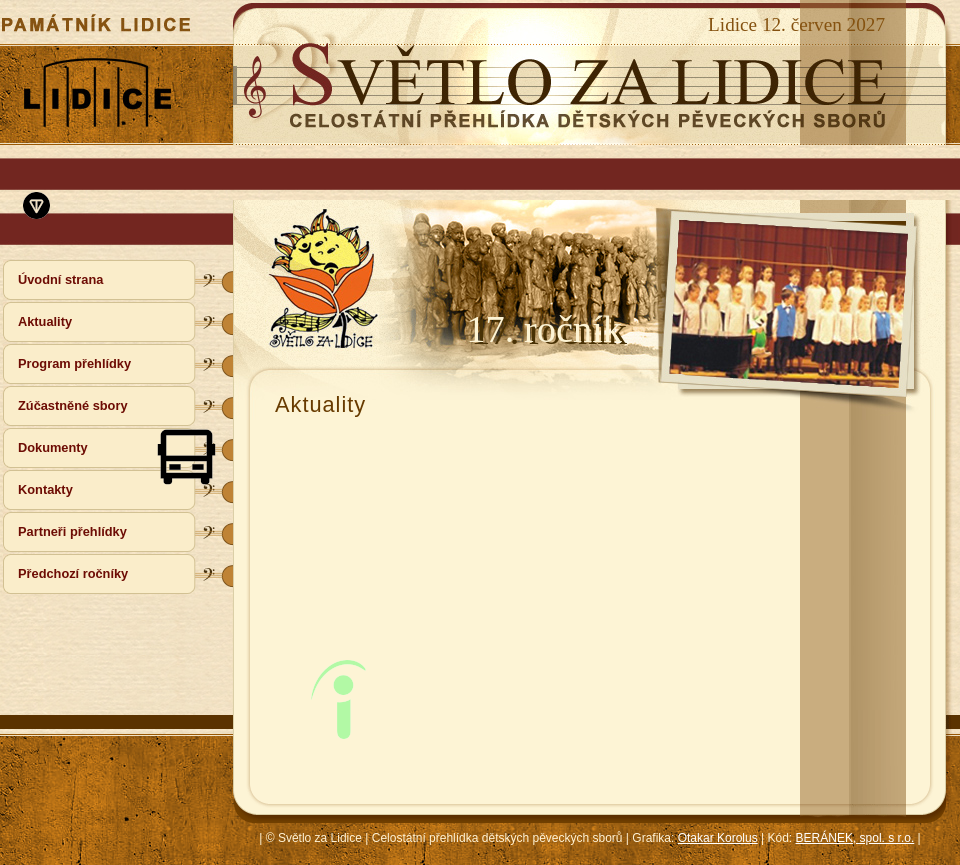 The height and width of the screenshot is (865, 960). Describe the element at coordinates (36, 205) in the screenshot. I see `open TON wallet or blockchain app` at that location.